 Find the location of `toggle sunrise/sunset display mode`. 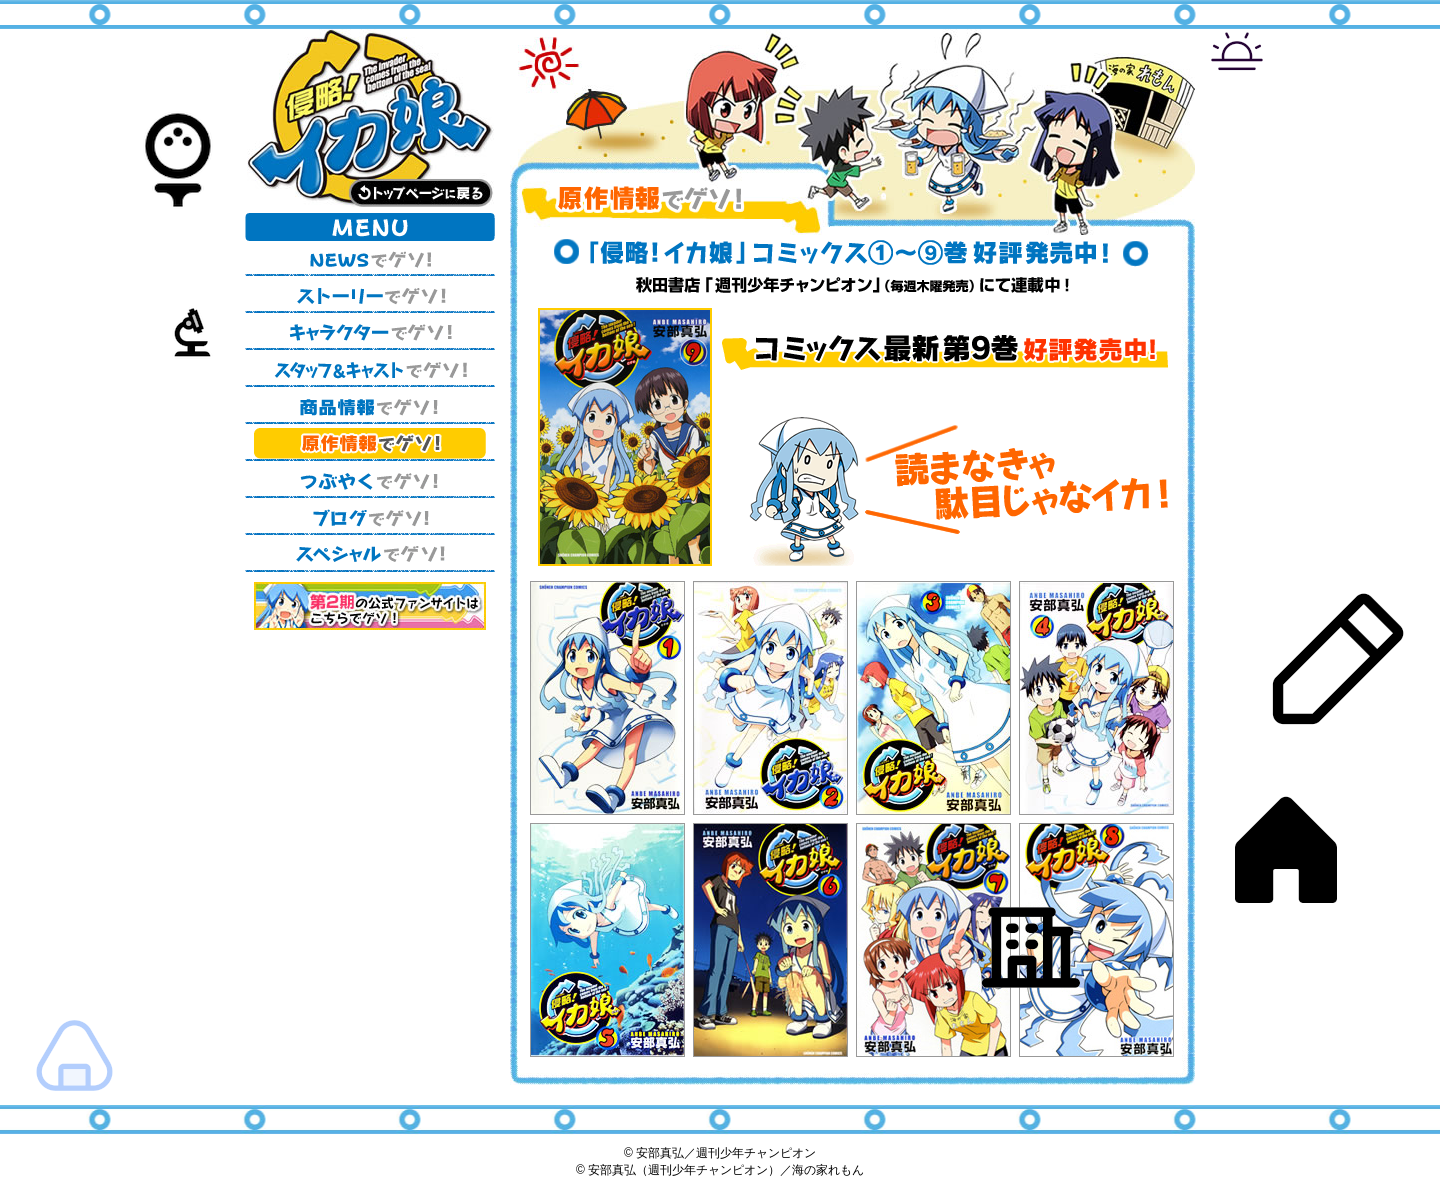

toggle sunrise/sunset display mode is located at coordinates (1237, 53).